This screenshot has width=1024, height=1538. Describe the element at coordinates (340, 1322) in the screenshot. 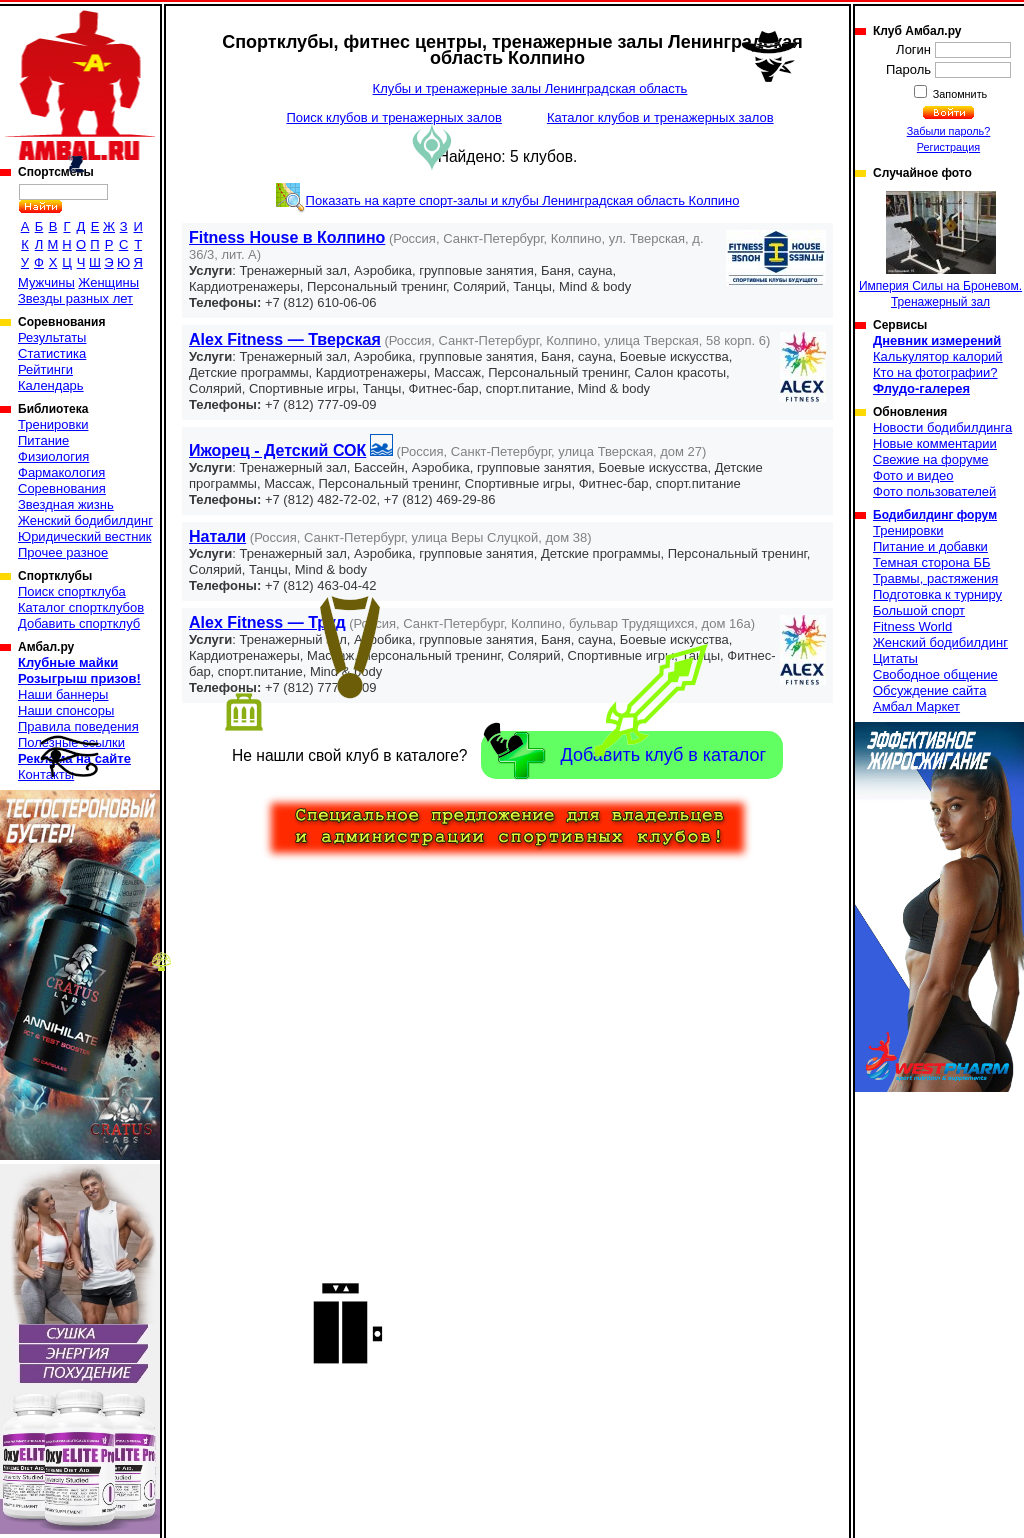

I see `access elevator or floor navigation` at that location.